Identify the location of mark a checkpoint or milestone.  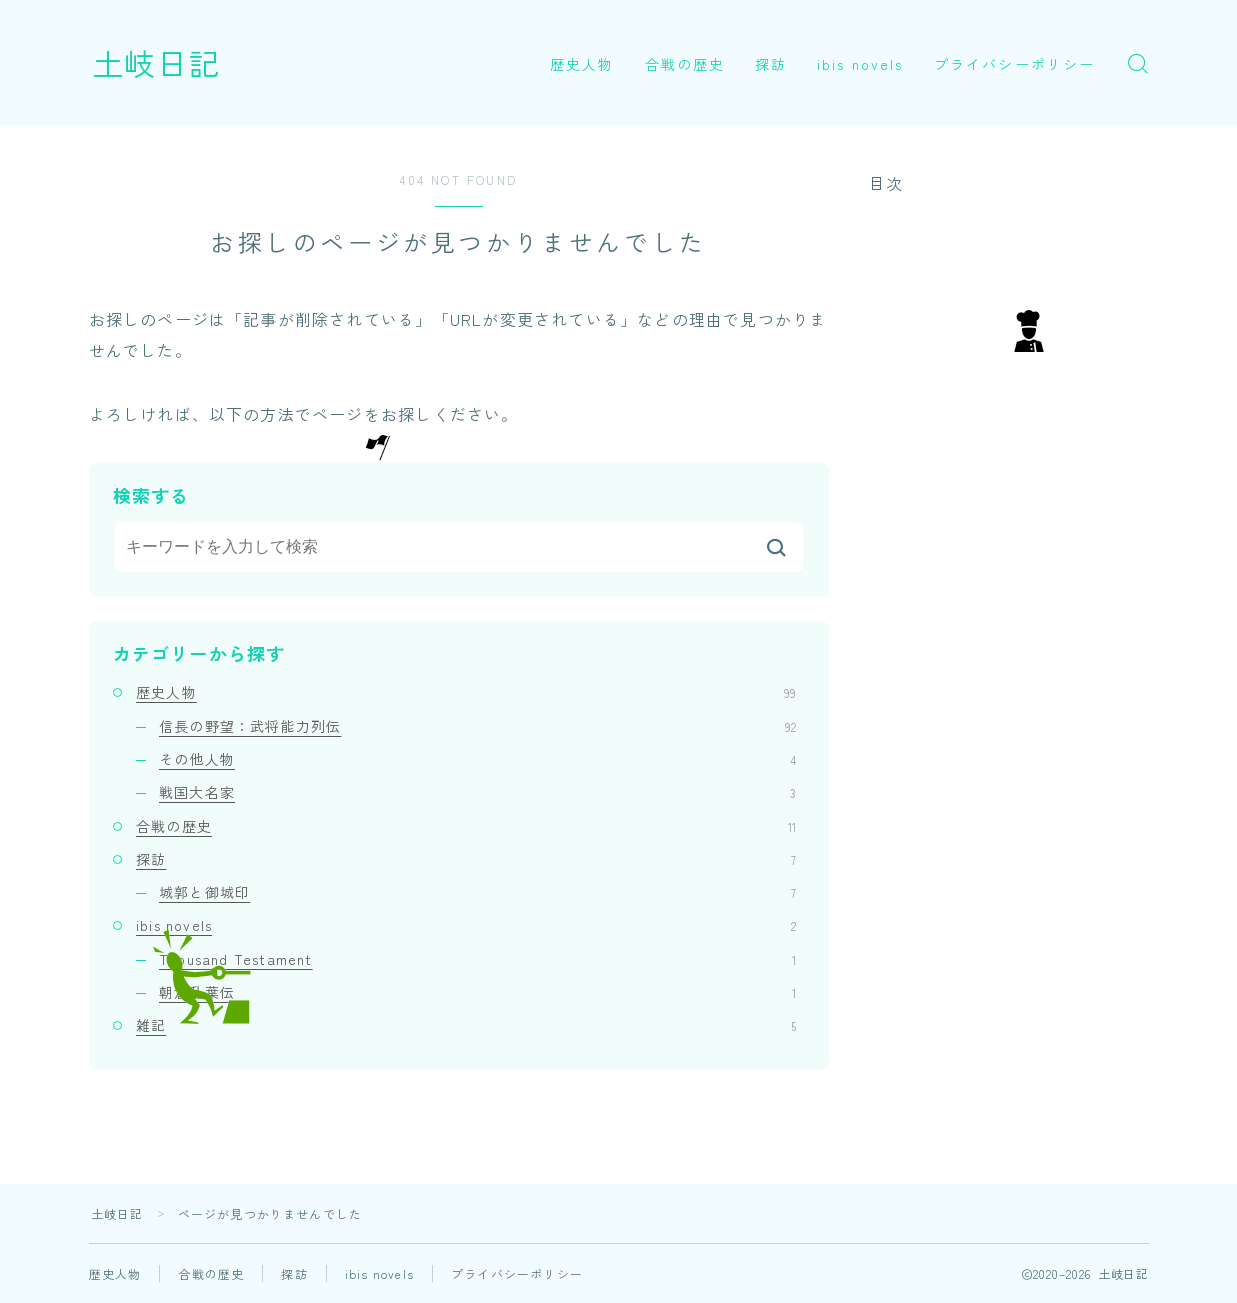
(377, 447).